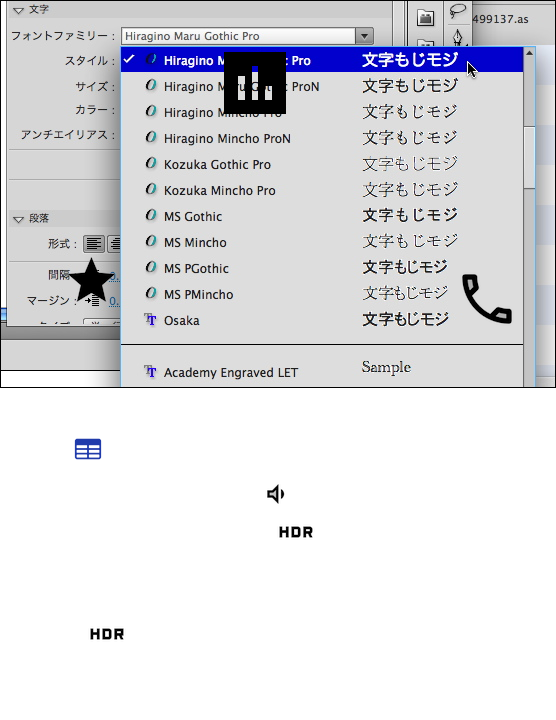 This screenshot has height=720, width=556. What do you see at coordinates (255, 83) in the screenshot?
I see `insert a chart or graph into a document` at bounding box center [255, 83].